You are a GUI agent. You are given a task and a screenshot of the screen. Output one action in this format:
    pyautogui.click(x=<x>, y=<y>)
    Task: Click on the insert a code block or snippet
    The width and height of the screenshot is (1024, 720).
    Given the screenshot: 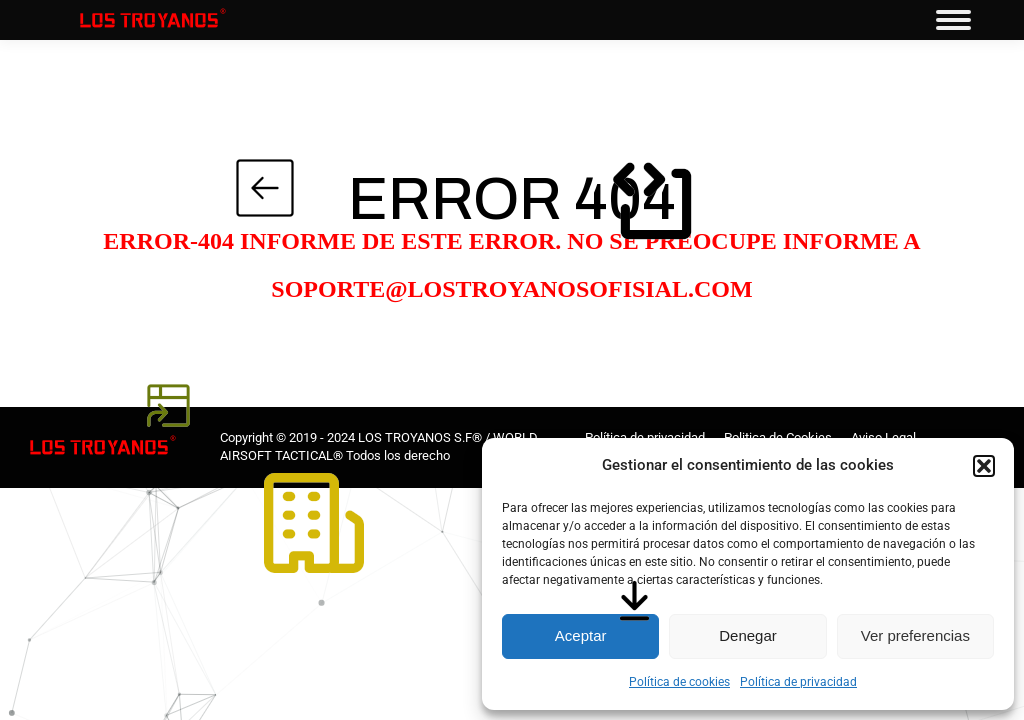 What is the action you would take?
    pyautogui.click(x=656, y=204)
    